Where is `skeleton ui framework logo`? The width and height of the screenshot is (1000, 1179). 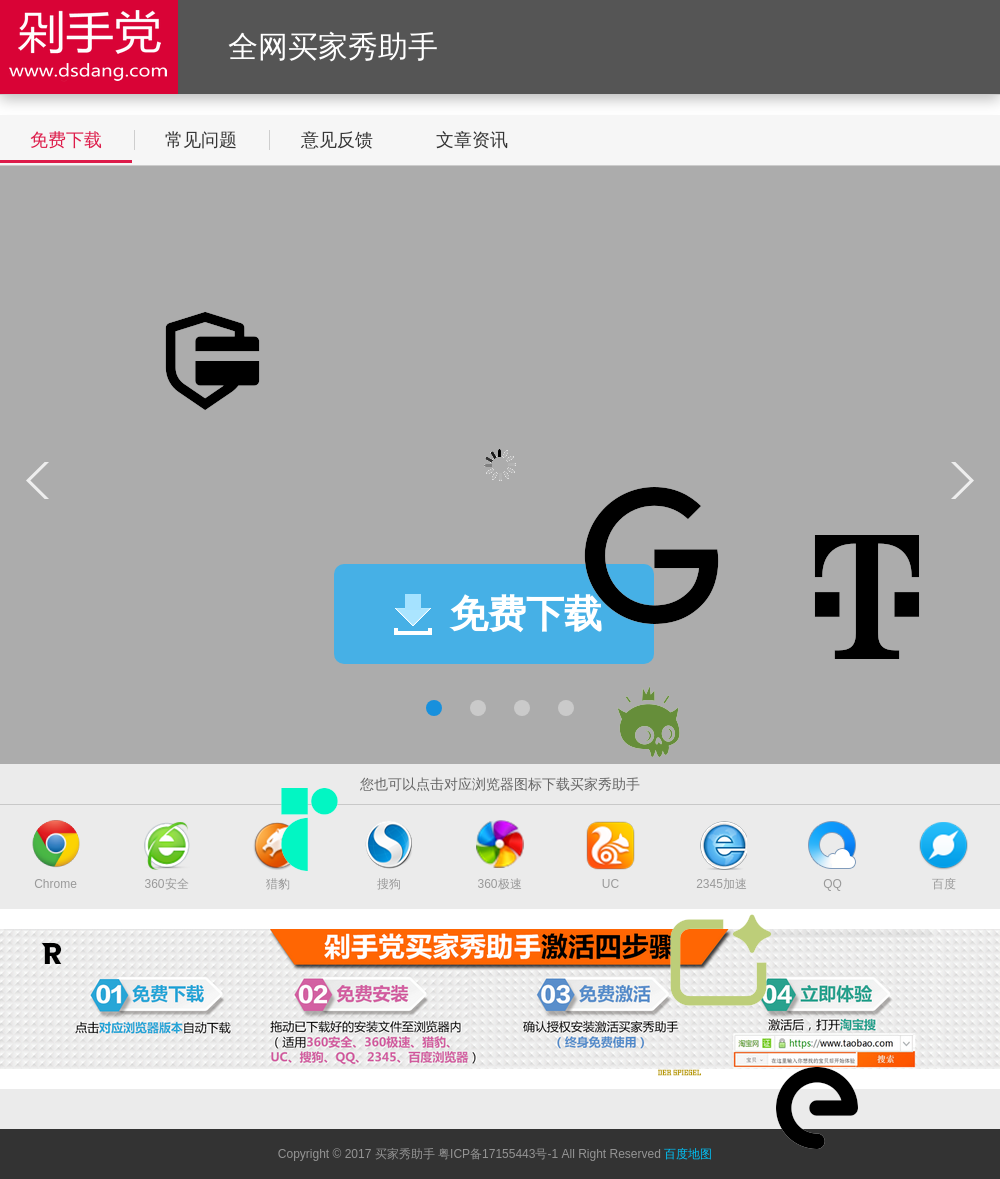
skeleton ui framework logo is located at coordinates (648, 721).